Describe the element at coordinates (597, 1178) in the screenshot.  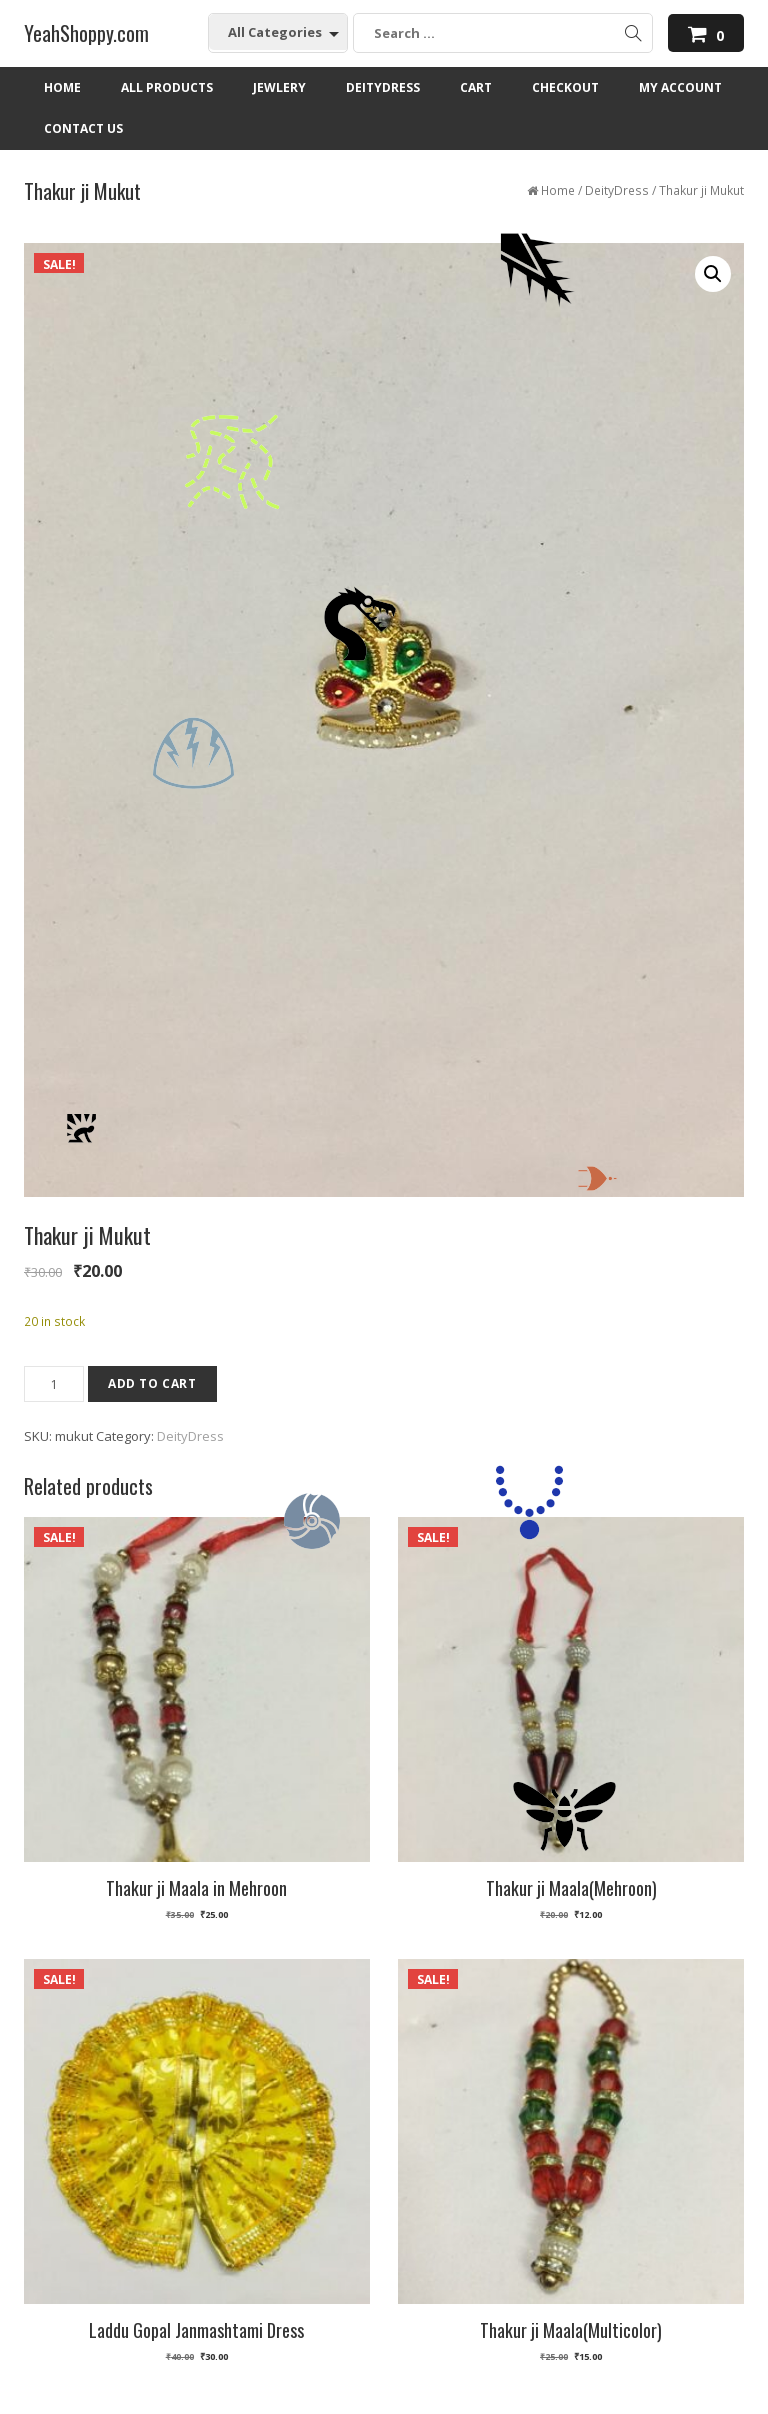
I see `represents a NOR logic gate in circuit design` at that location.